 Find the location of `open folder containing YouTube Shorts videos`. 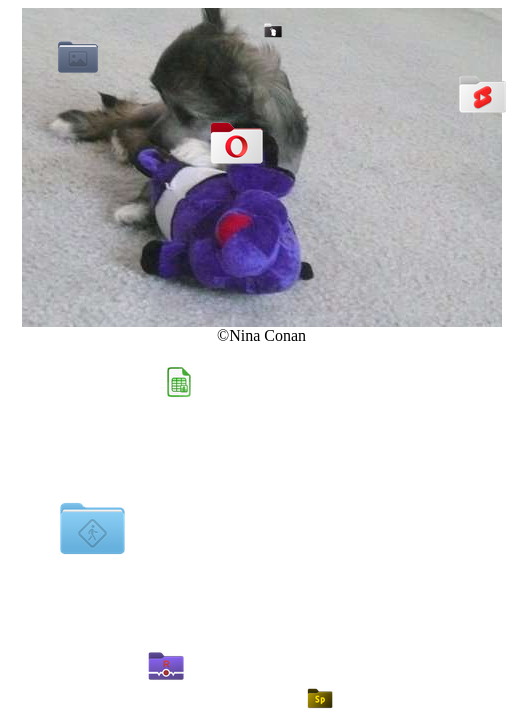

open folder containing YouTube Shorts videos is located at coordinates (482, 95).